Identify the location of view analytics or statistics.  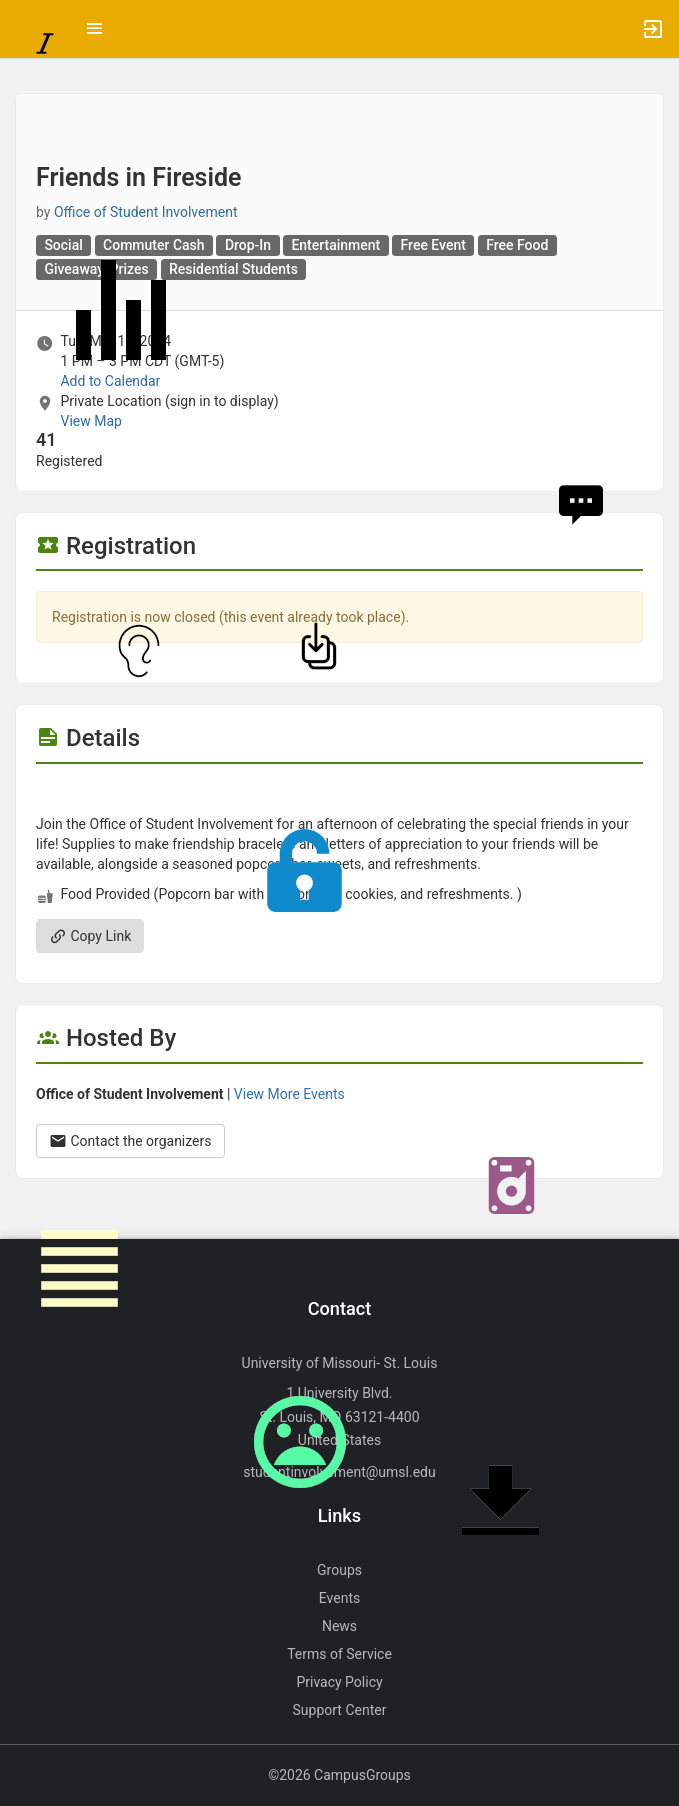
(121, 310).